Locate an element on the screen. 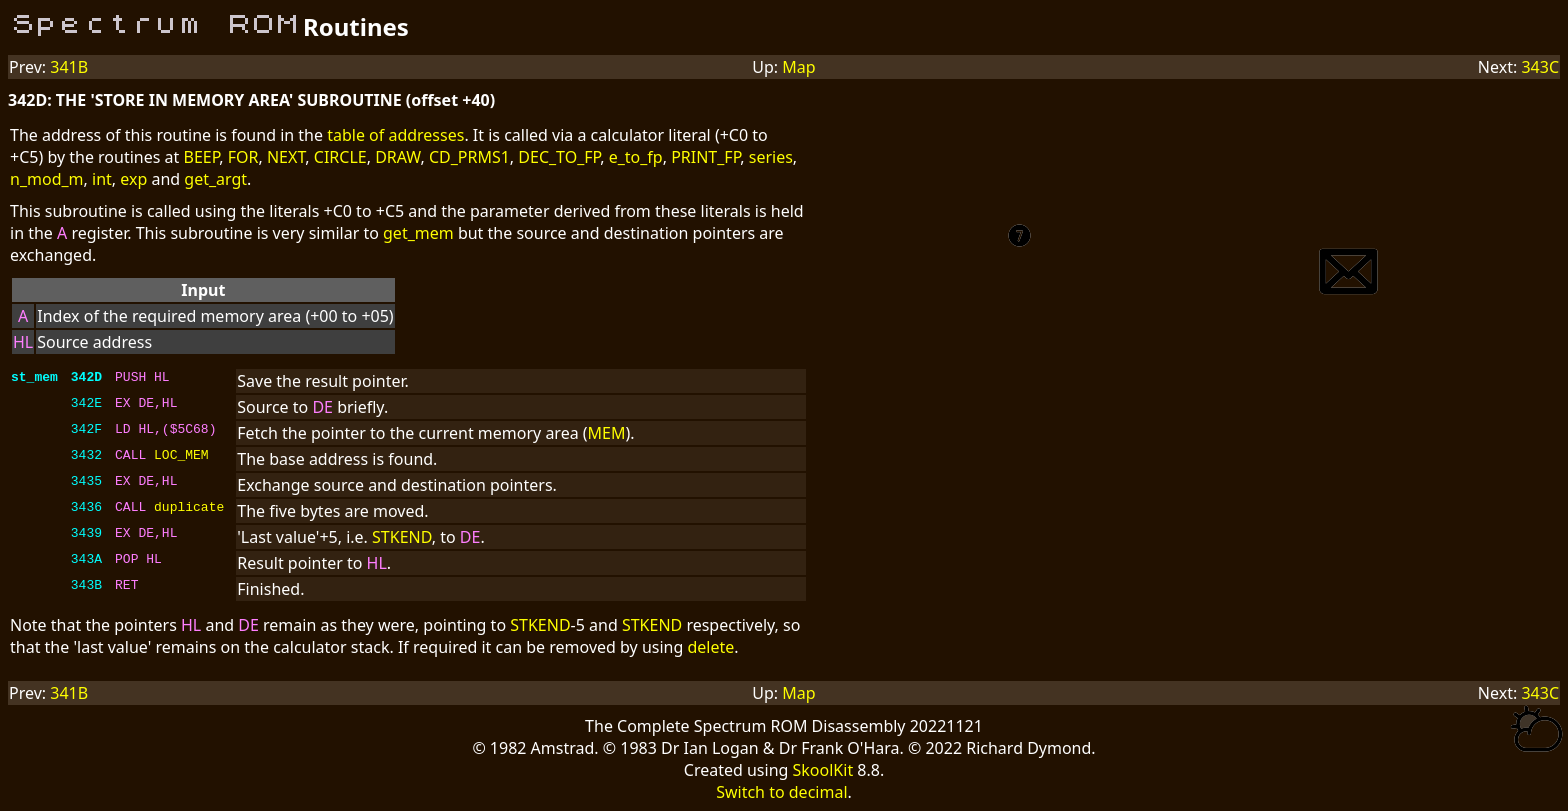 The image size is (1568, 811). open your inbox is located at coordinates (1348, 271).